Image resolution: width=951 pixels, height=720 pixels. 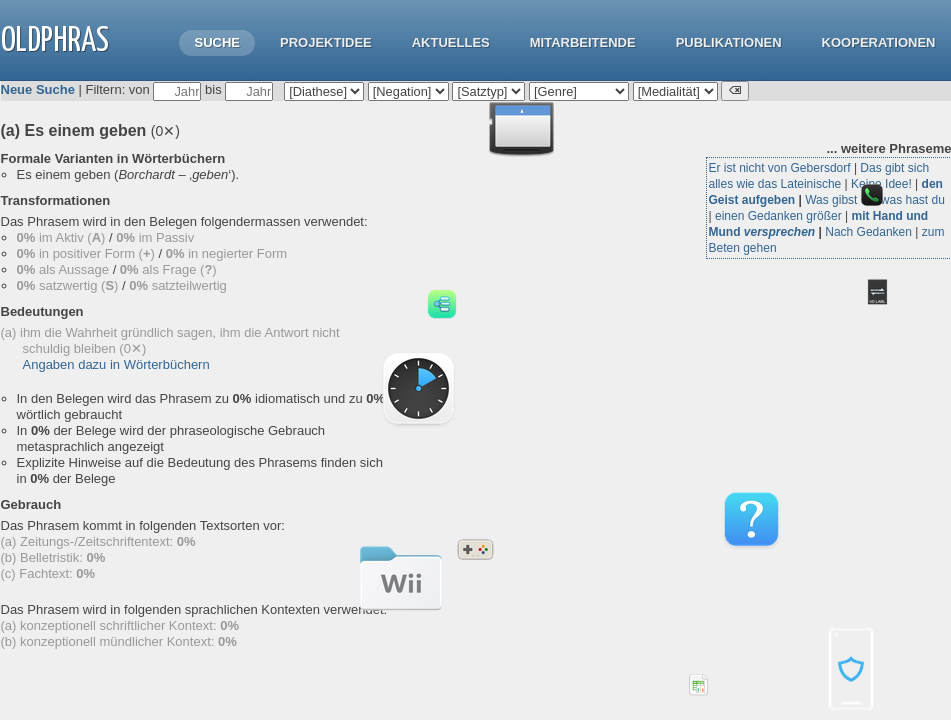 I want to click on open a spreadsheet file, so click(x=698, y=684).